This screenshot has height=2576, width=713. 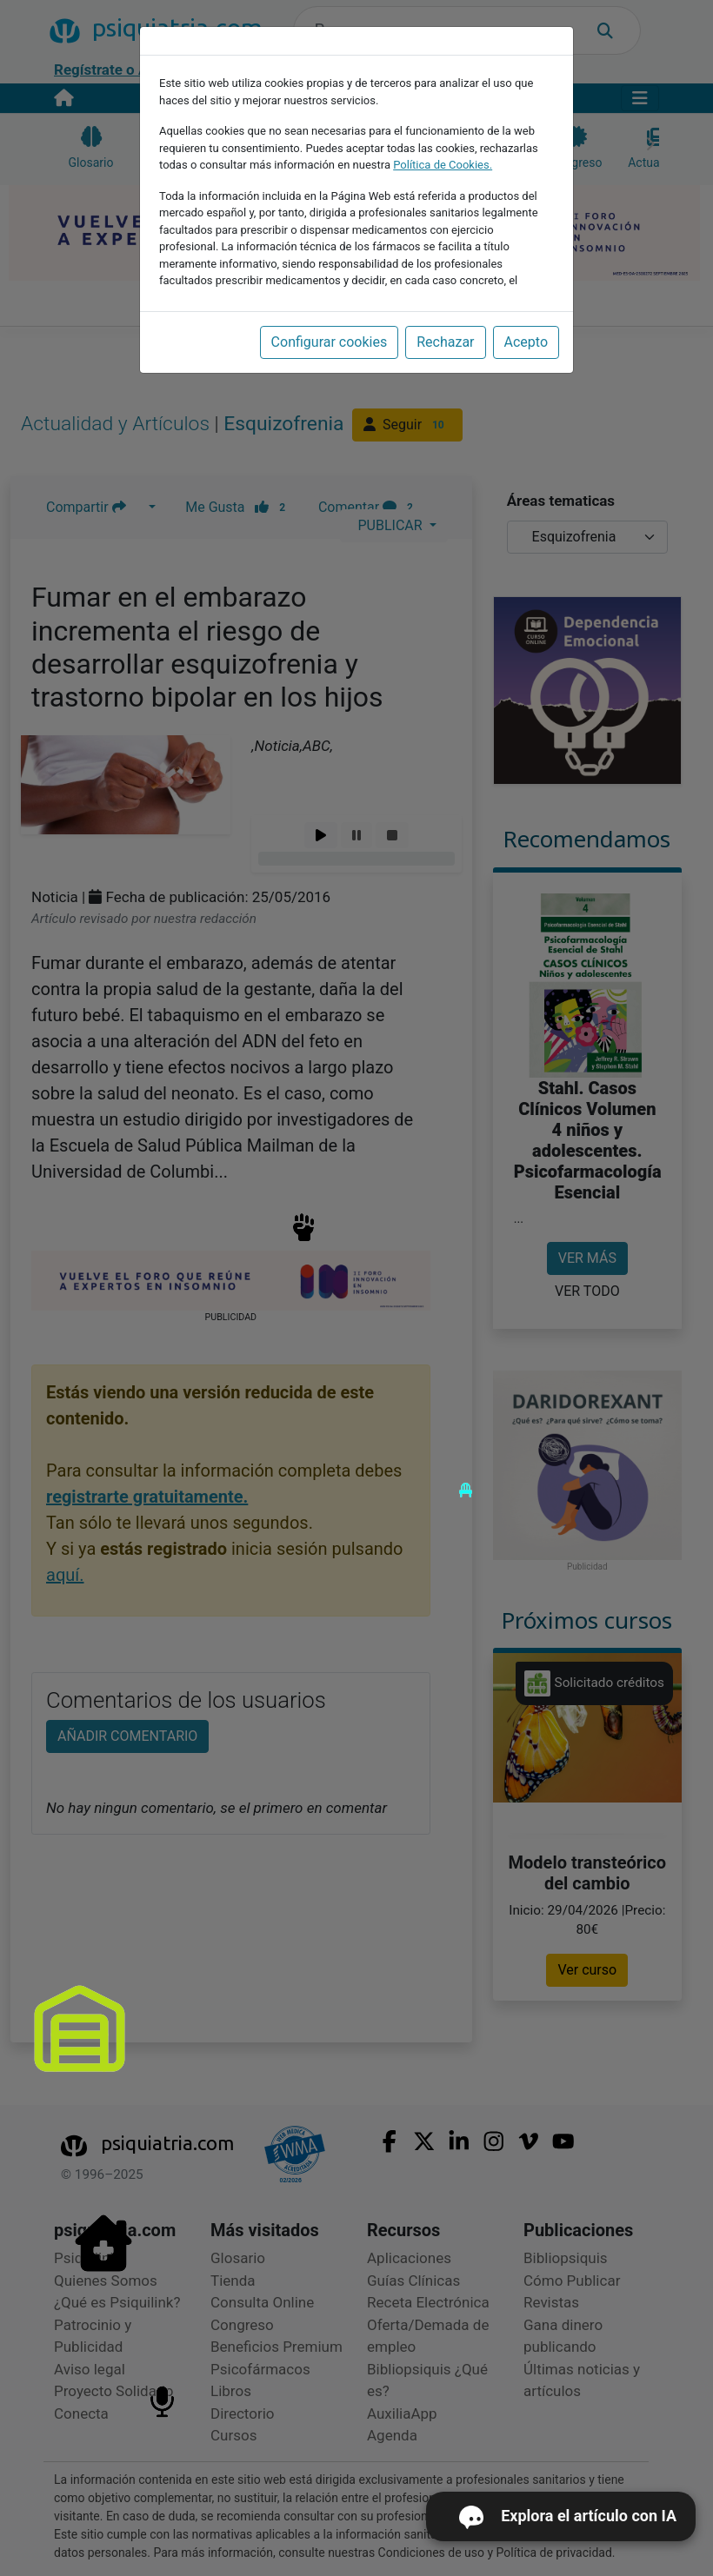 I want to click on tap to start voice recording, so click(x=162, y=2401).